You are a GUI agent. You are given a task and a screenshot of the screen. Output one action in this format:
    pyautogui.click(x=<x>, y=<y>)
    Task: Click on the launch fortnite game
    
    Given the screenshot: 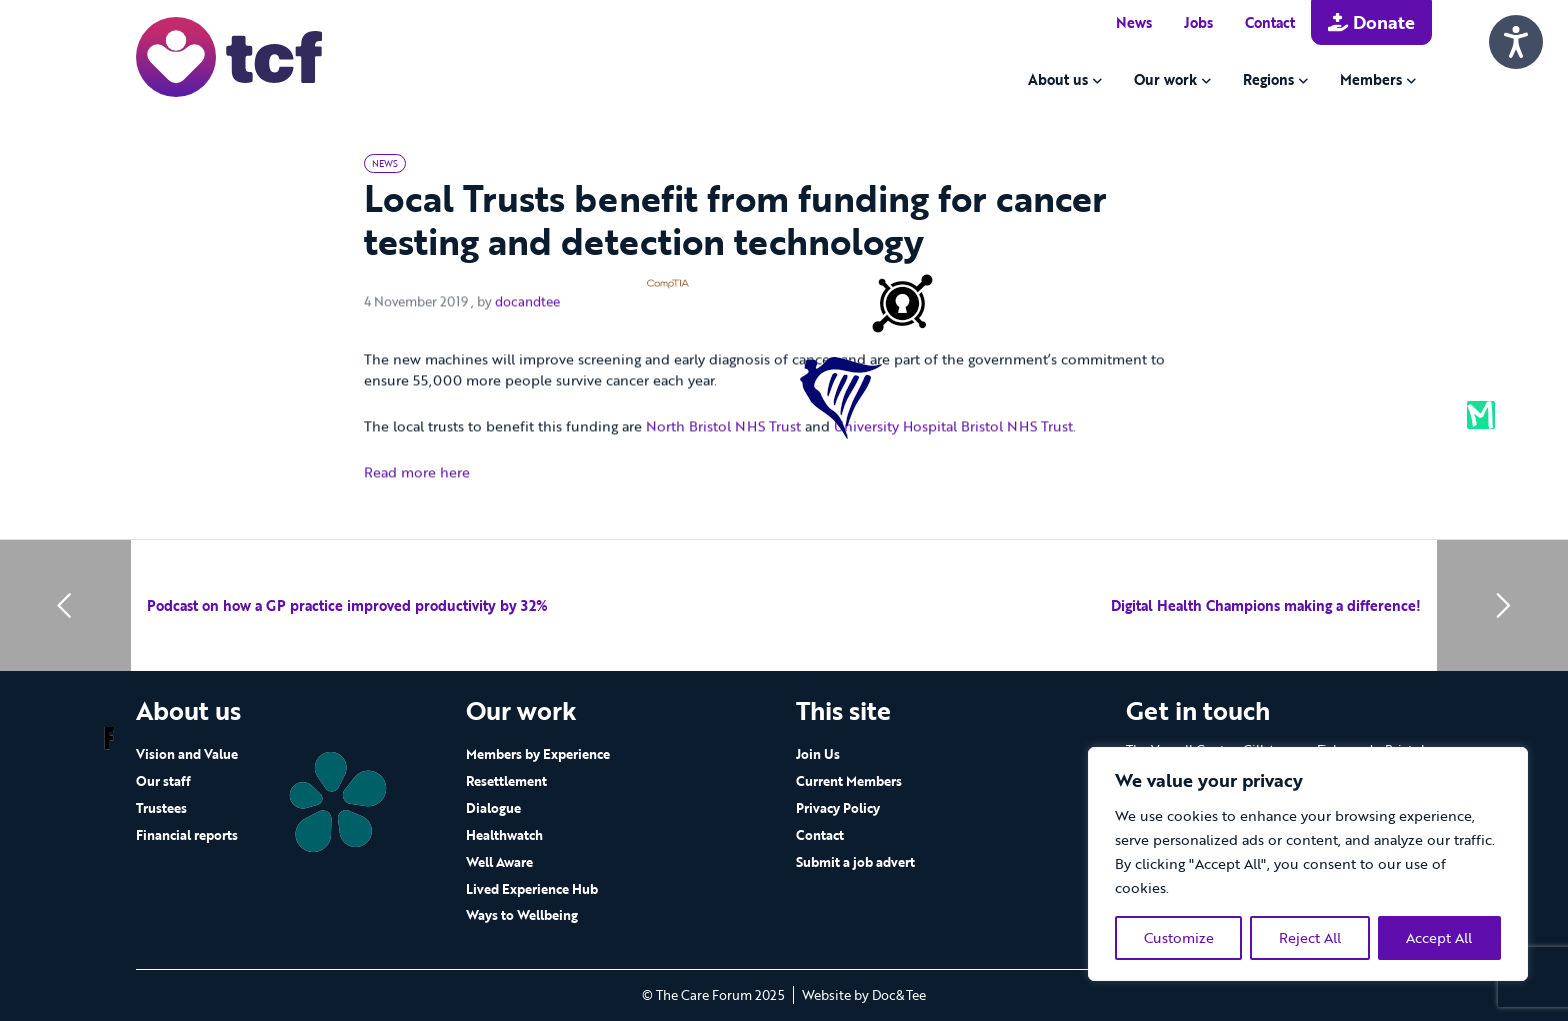 What is the action you would take?
    pyautogui.click(x=109, y=738)
    